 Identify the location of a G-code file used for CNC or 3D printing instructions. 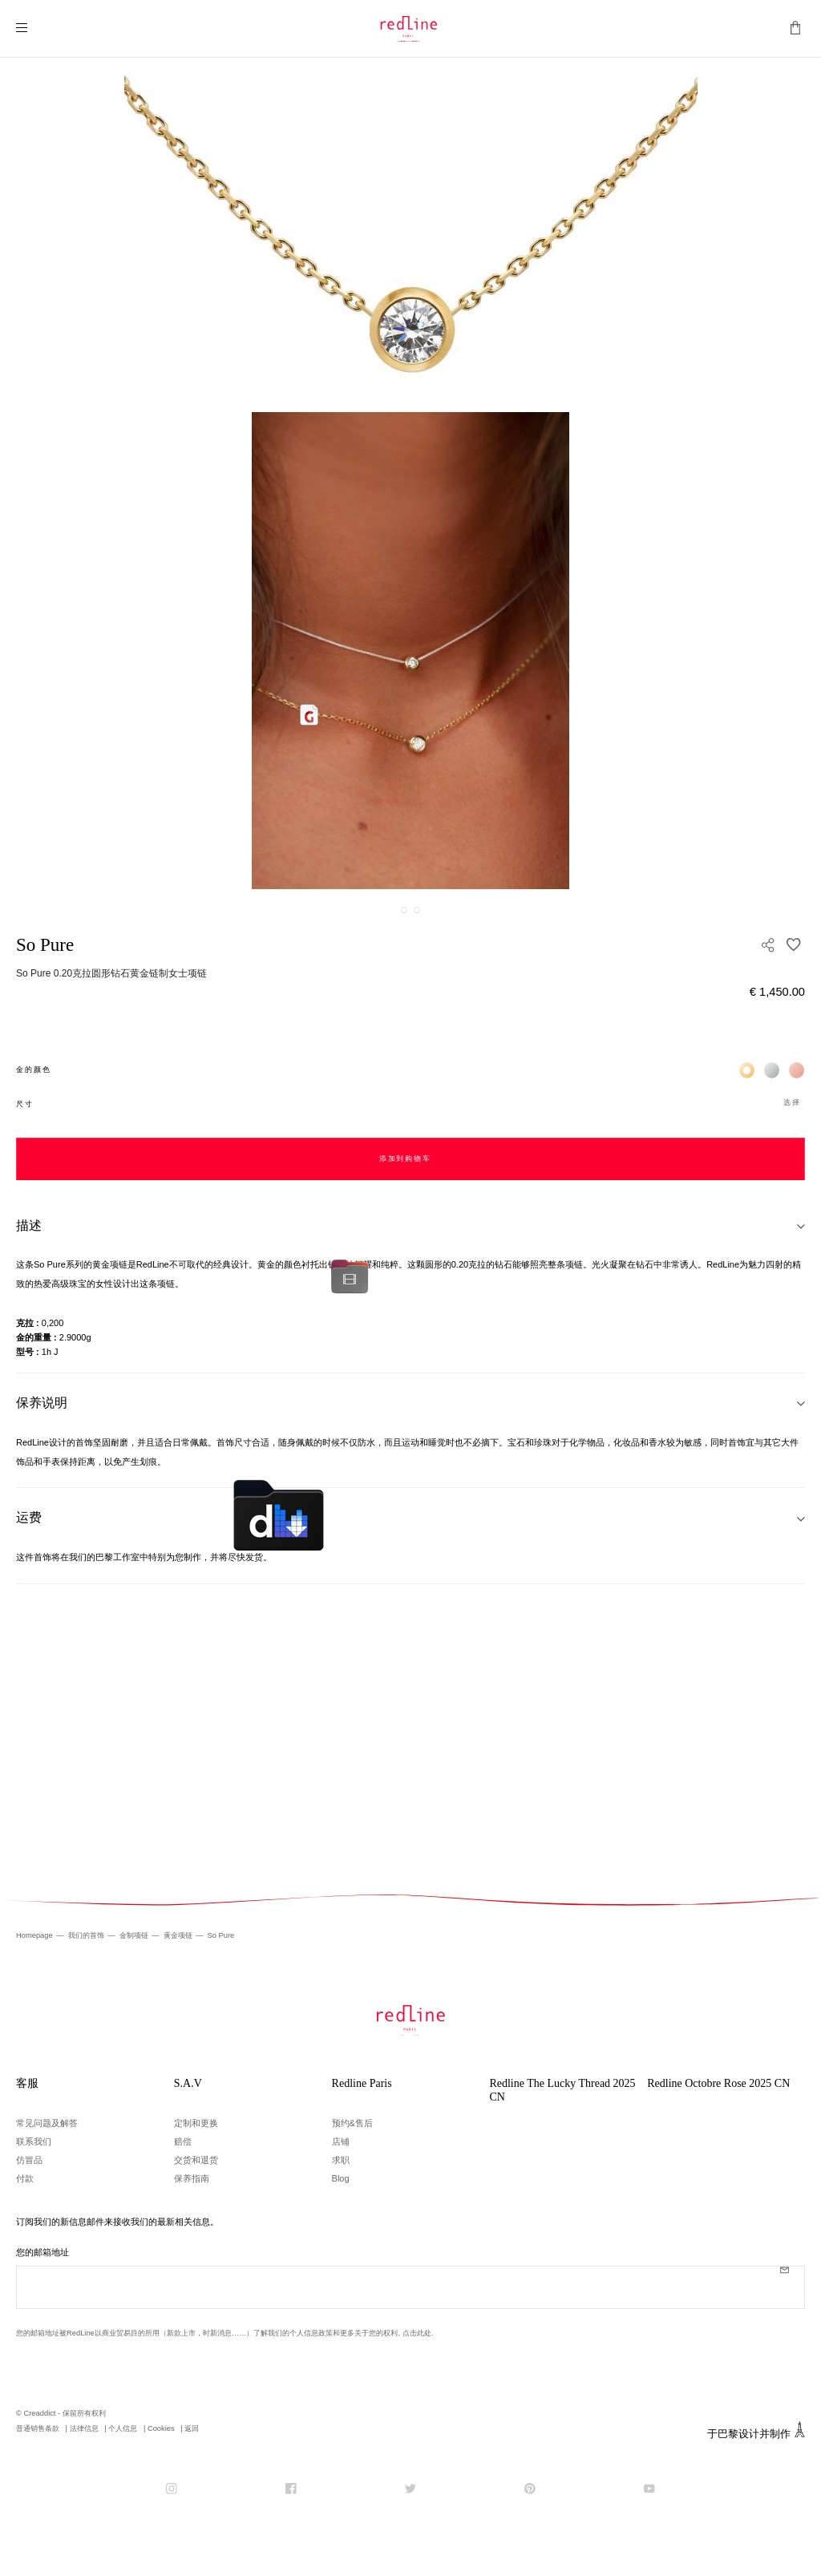
(309, 714).